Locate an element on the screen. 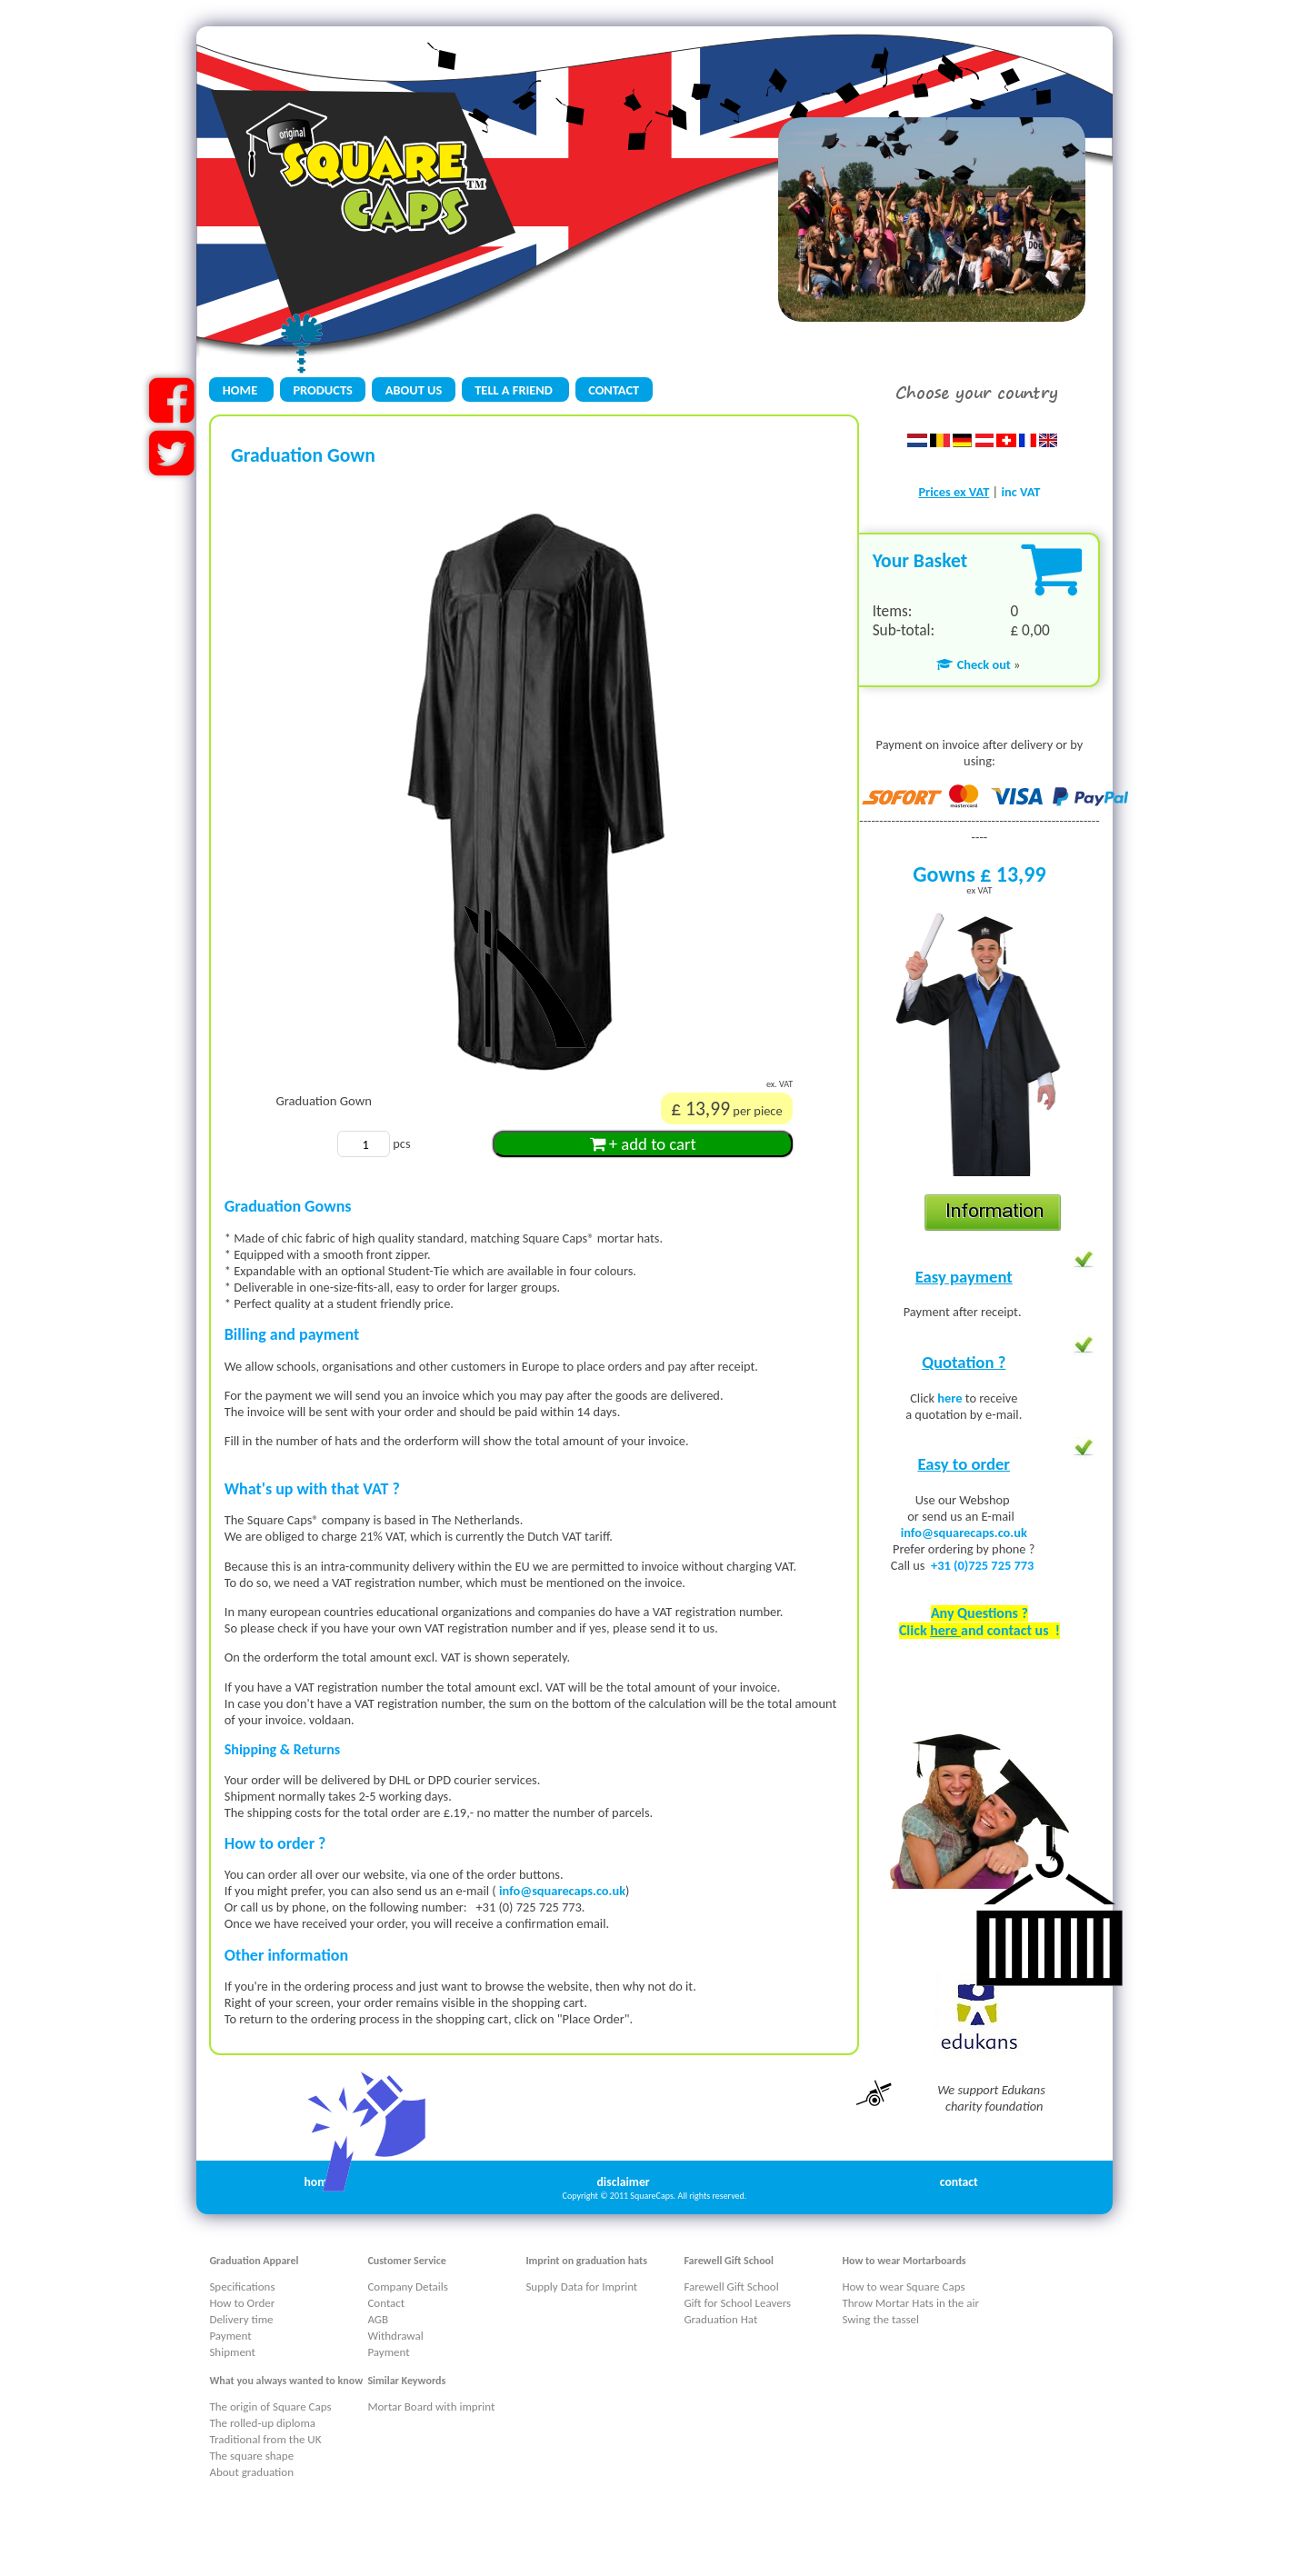 The image size is (1309, 2576). artillery unit or weapon in a strategy game is located at coordinates (874, 2088).